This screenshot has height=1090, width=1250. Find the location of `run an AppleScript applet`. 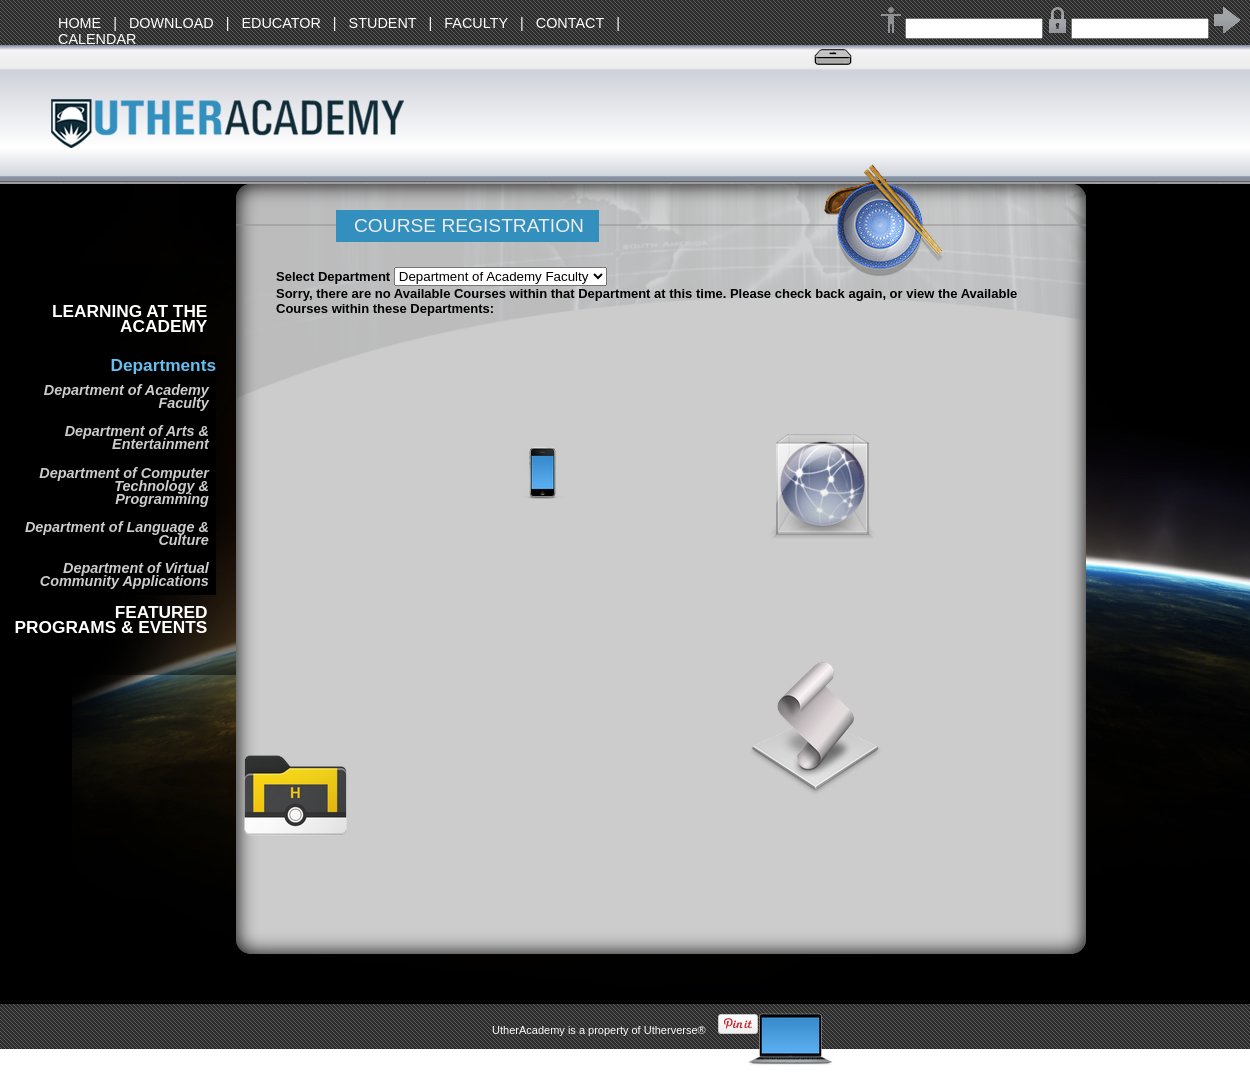

run an AppleScript applet is located at coordinates (815, 725).